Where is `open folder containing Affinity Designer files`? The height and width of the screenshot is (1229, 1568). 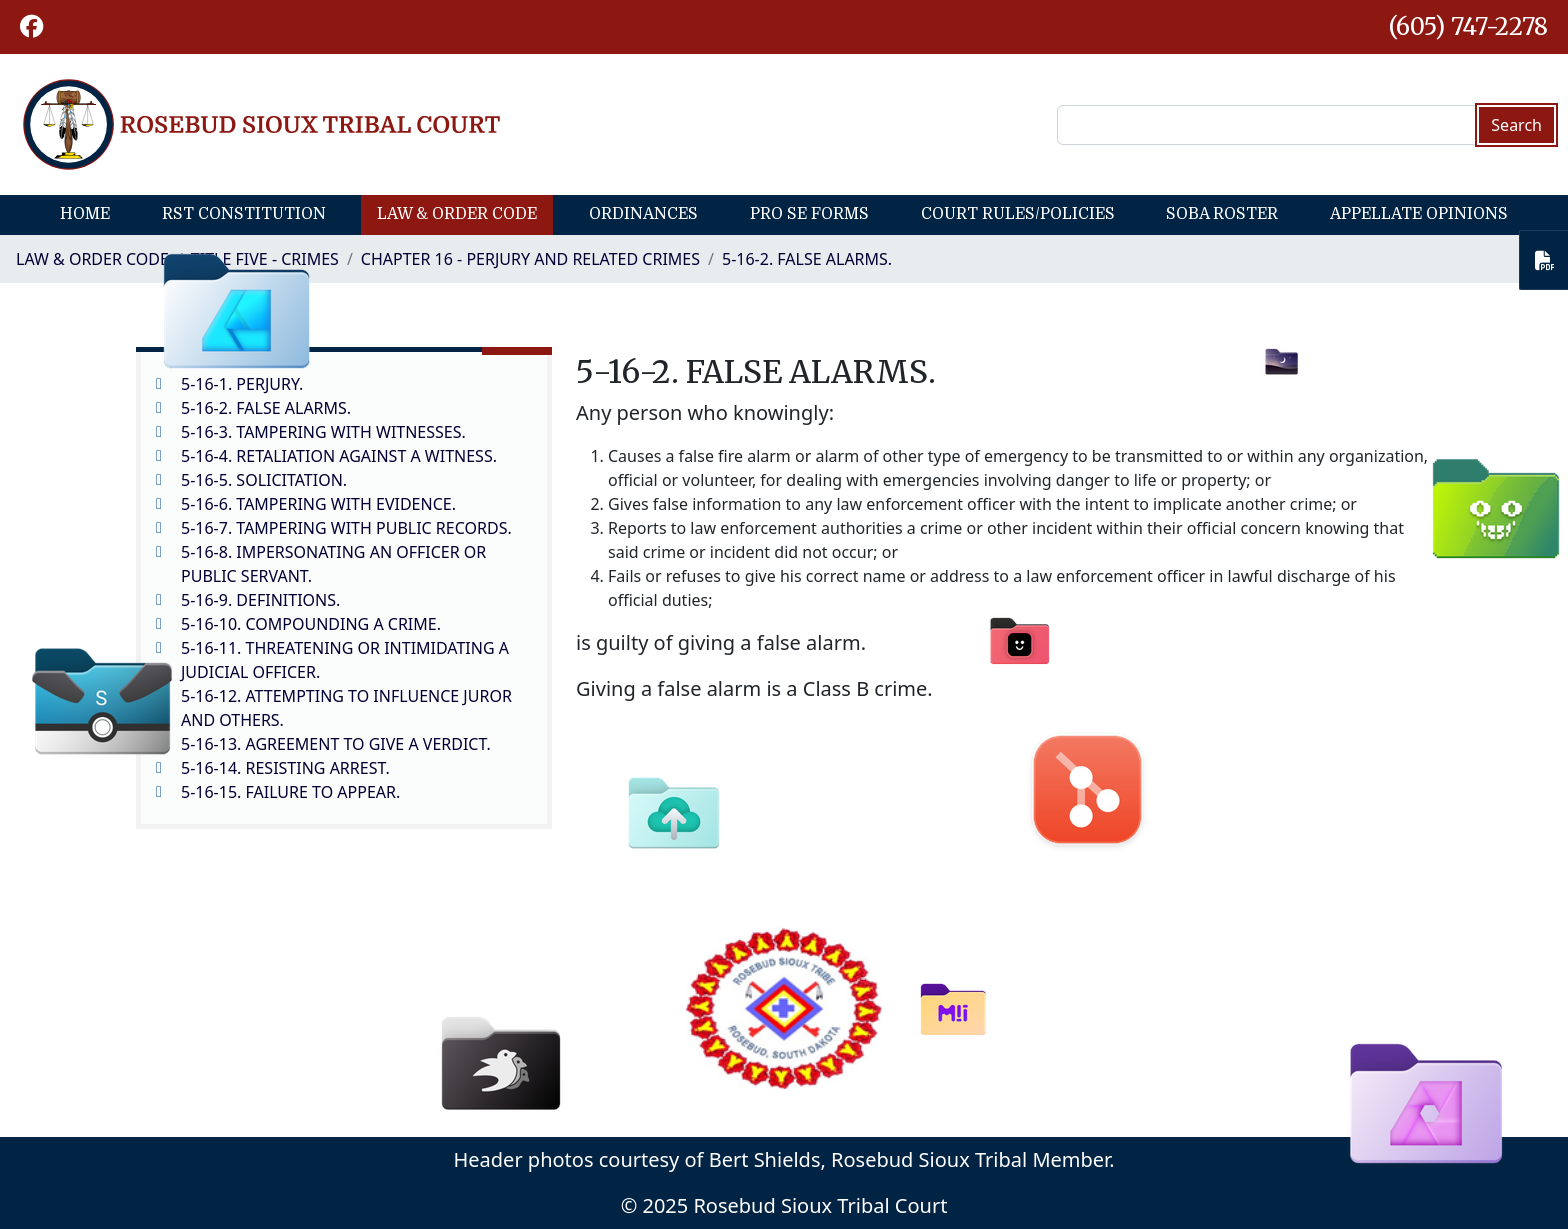
open folder containing Affinity Designer files is located at coordinates (236, 315).